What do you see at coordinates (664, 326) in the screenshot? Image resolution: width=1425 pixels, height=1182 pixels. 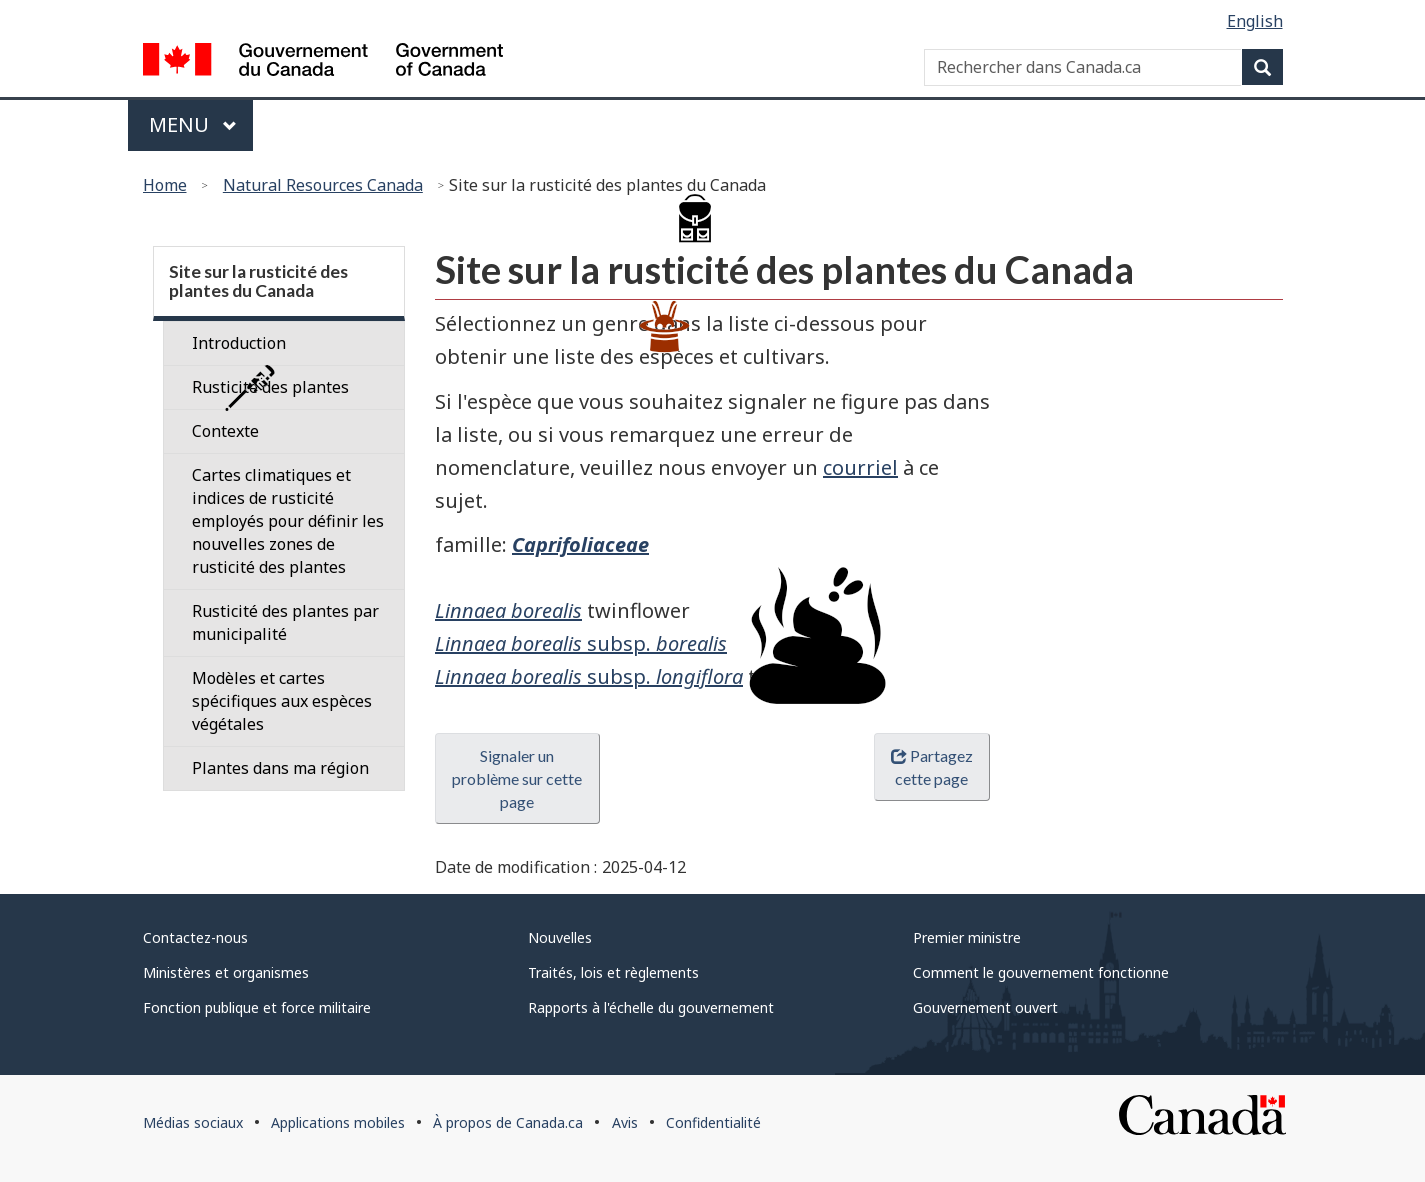 I see `access magic or special effects features` at bounding box center [664, 326].